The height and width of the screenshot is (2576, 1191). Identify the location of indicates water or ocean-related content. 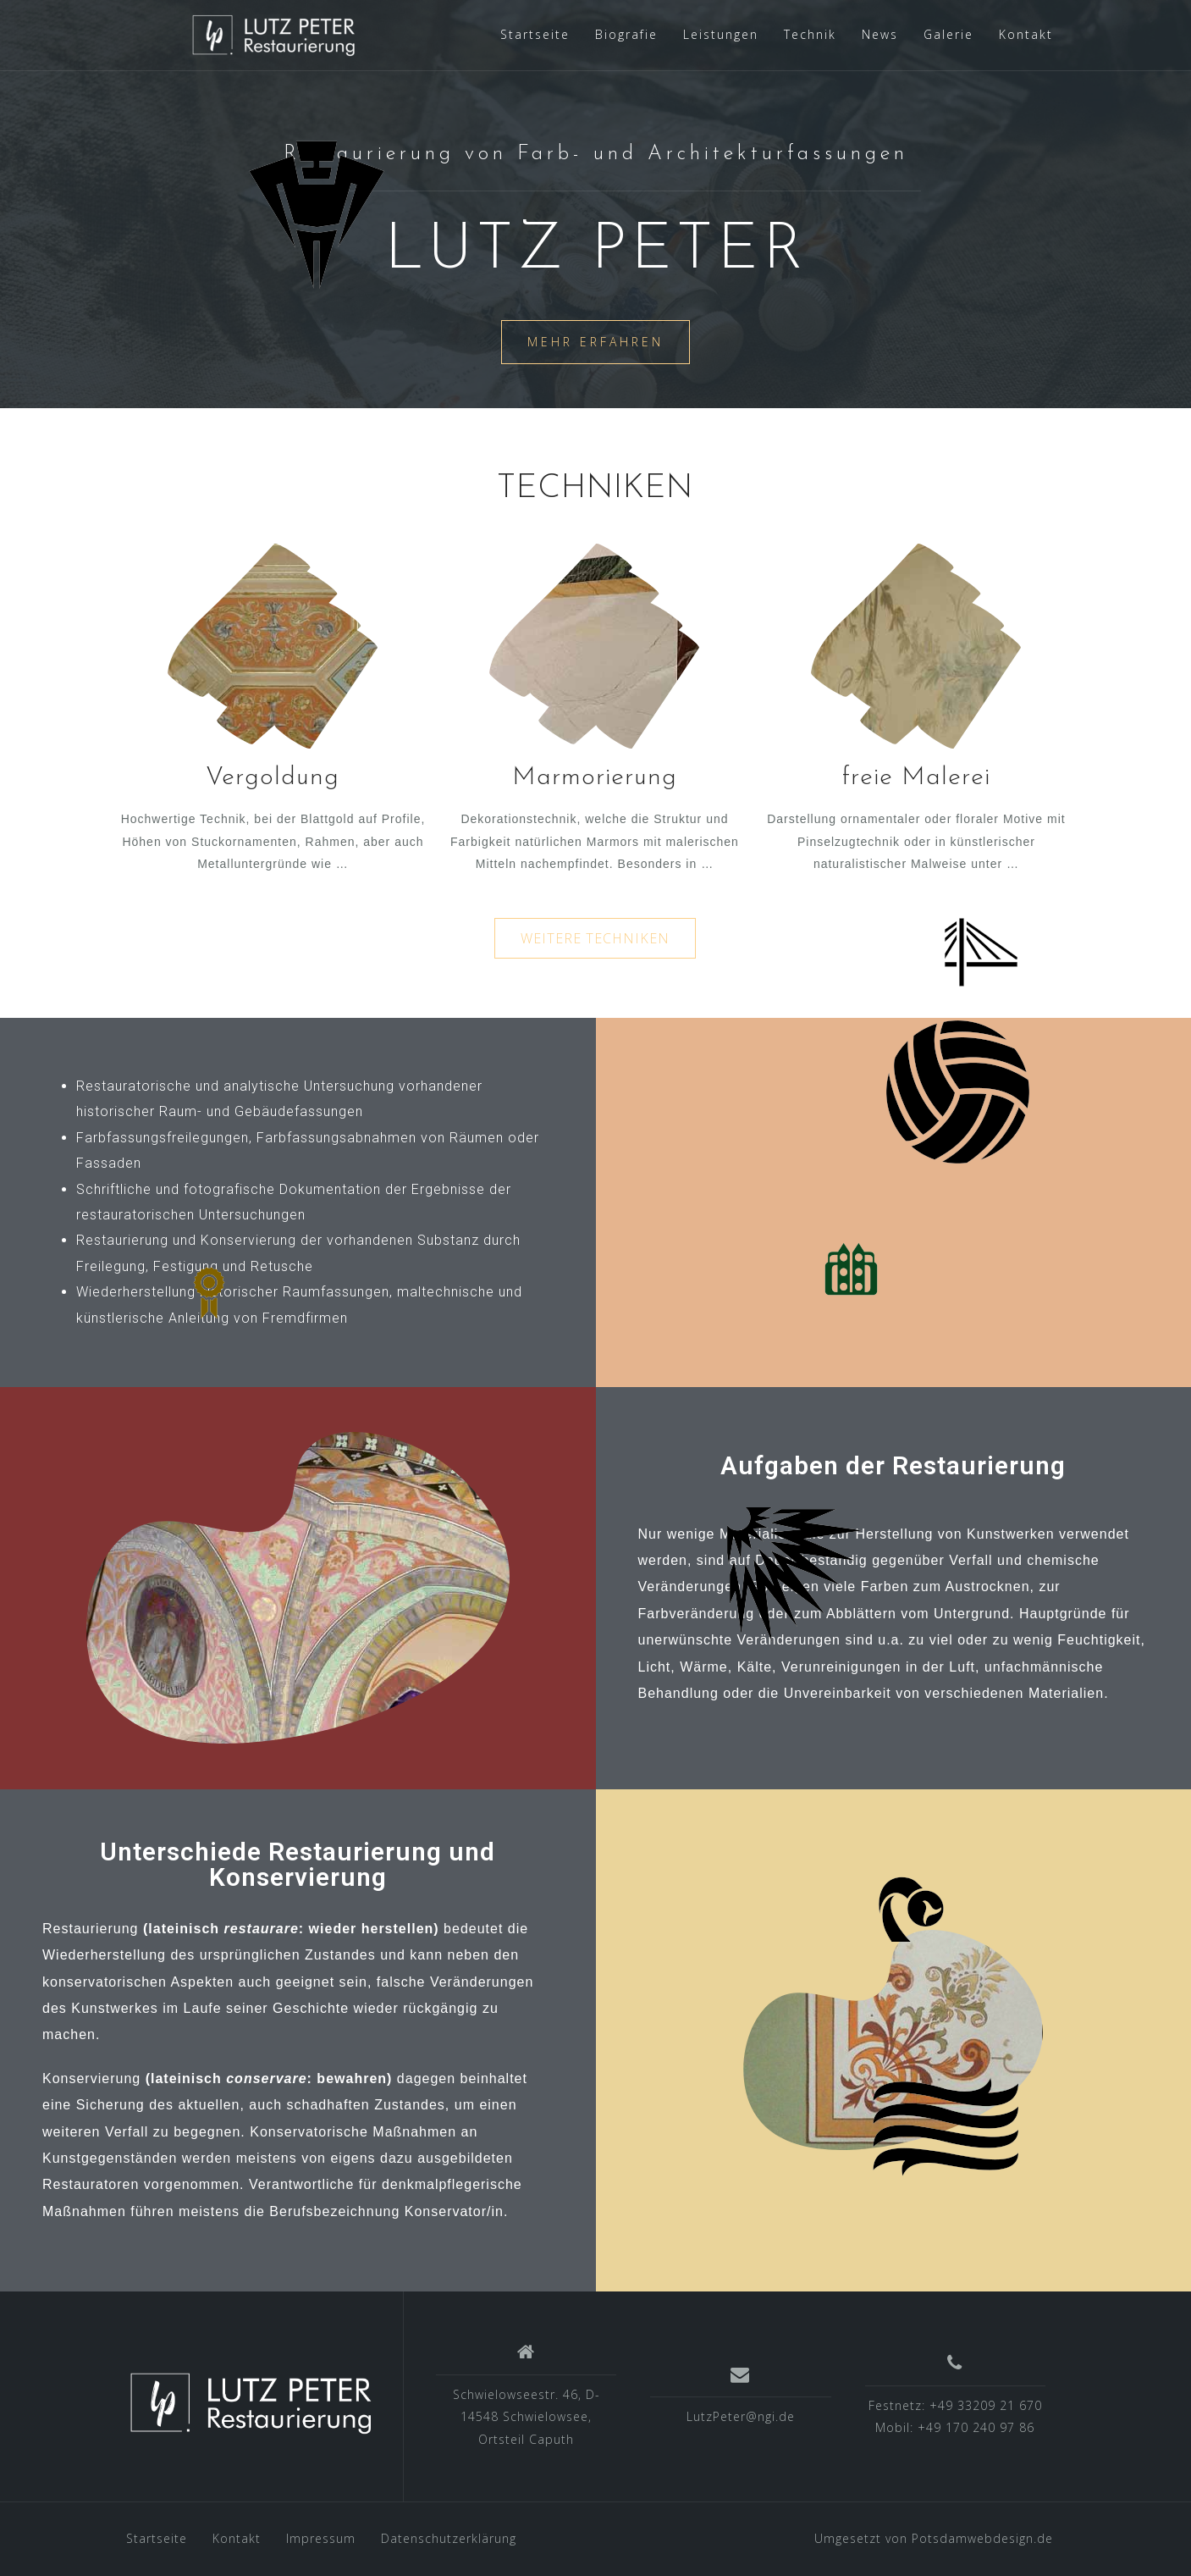
(946, 2125).